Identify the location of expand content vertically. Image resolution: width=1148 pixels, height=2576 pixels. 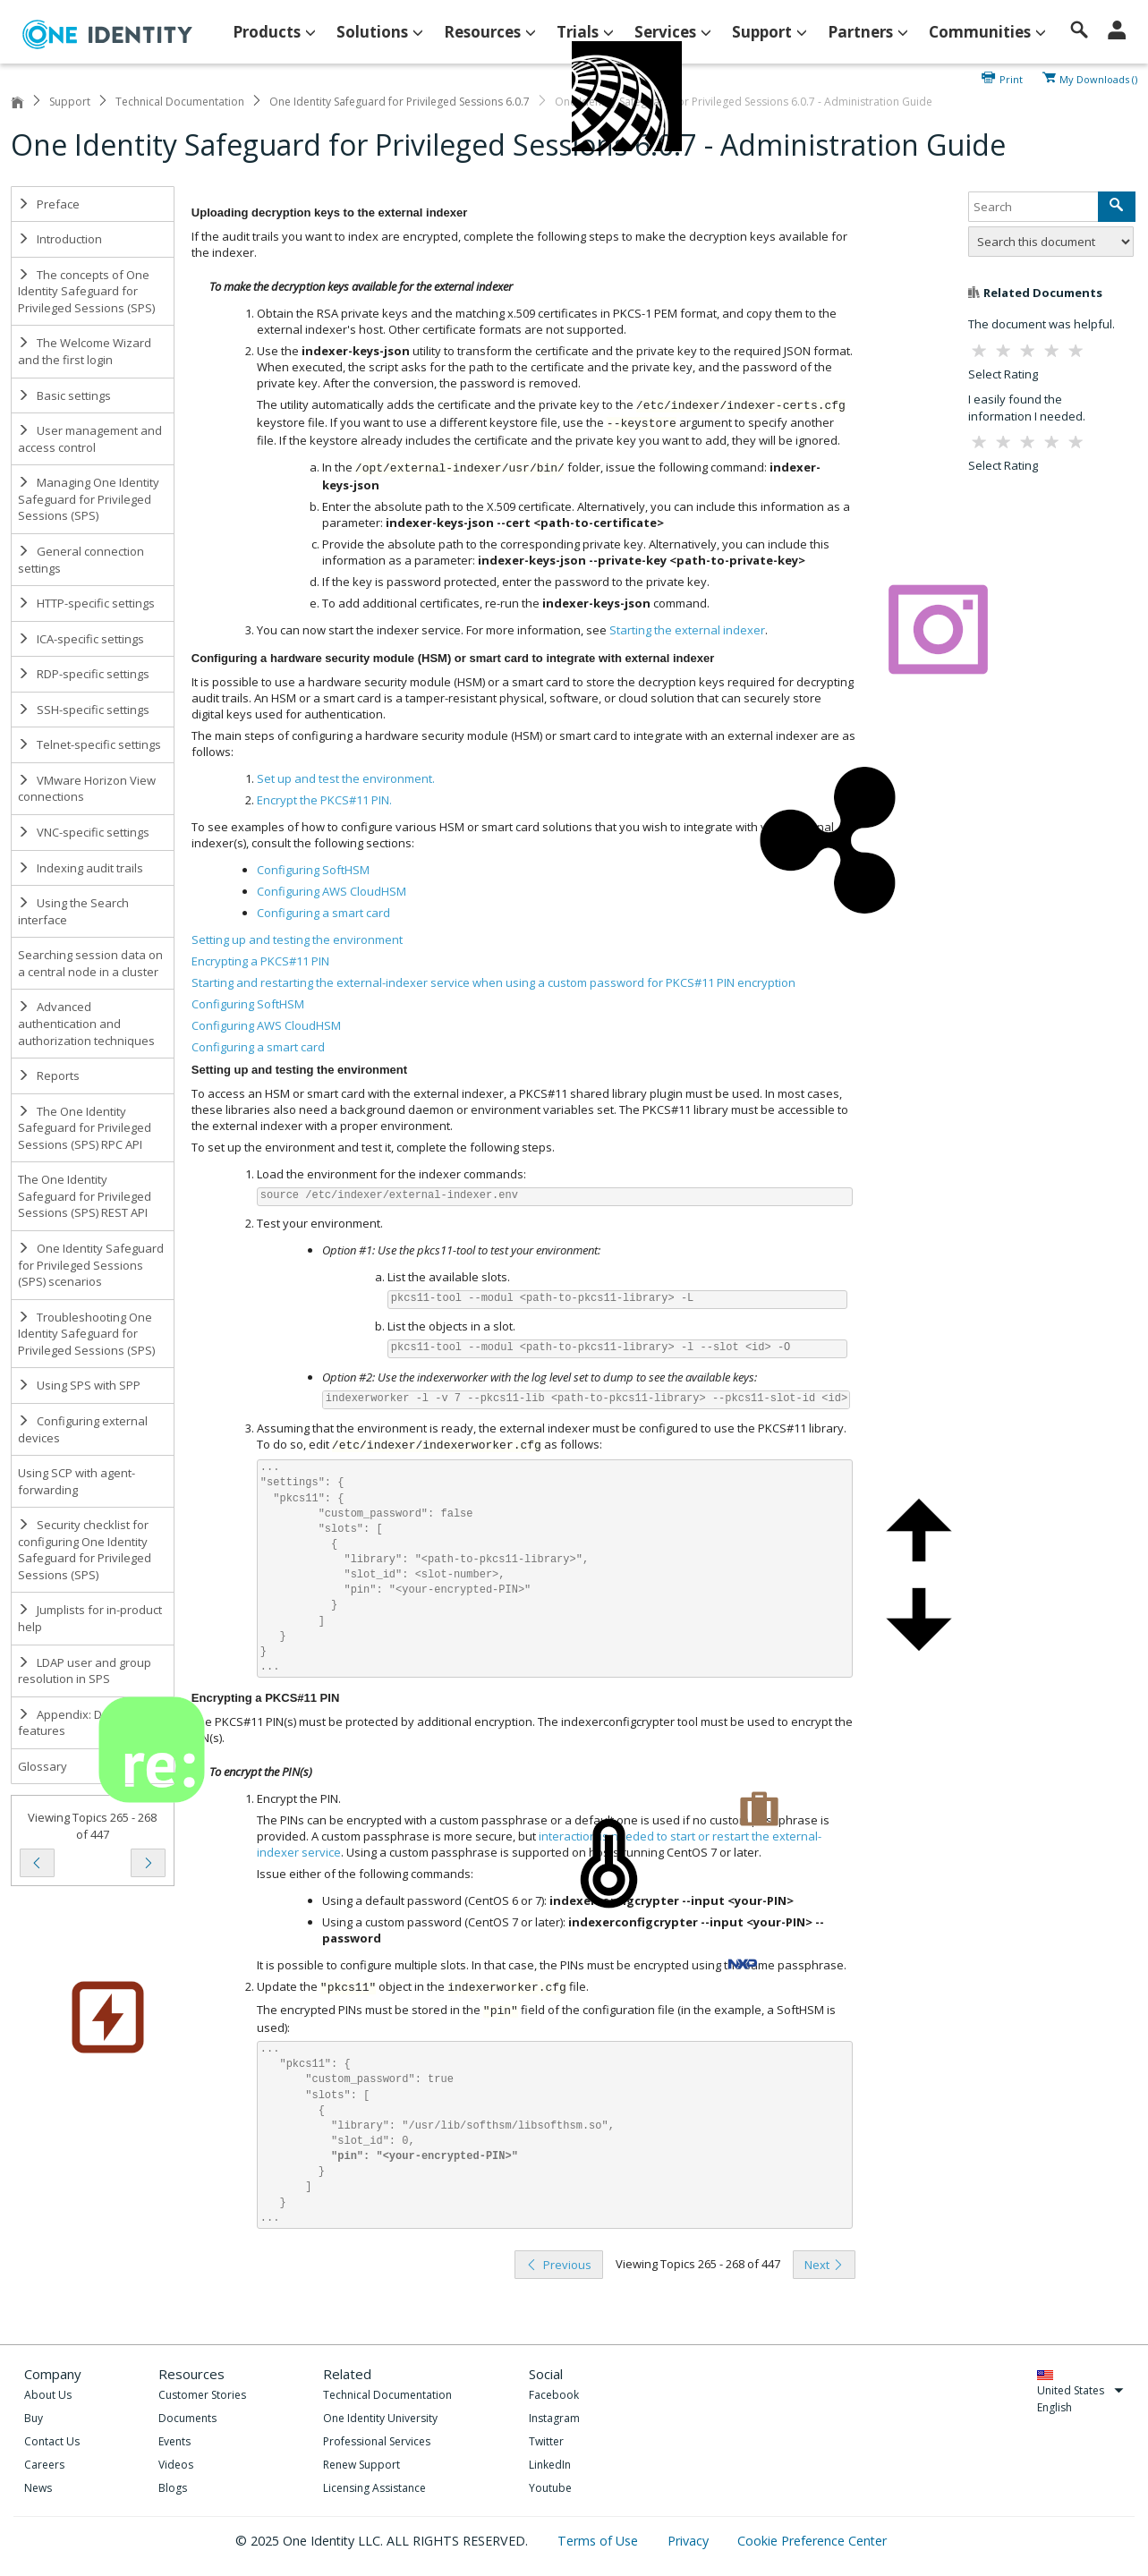
(919, 1575).